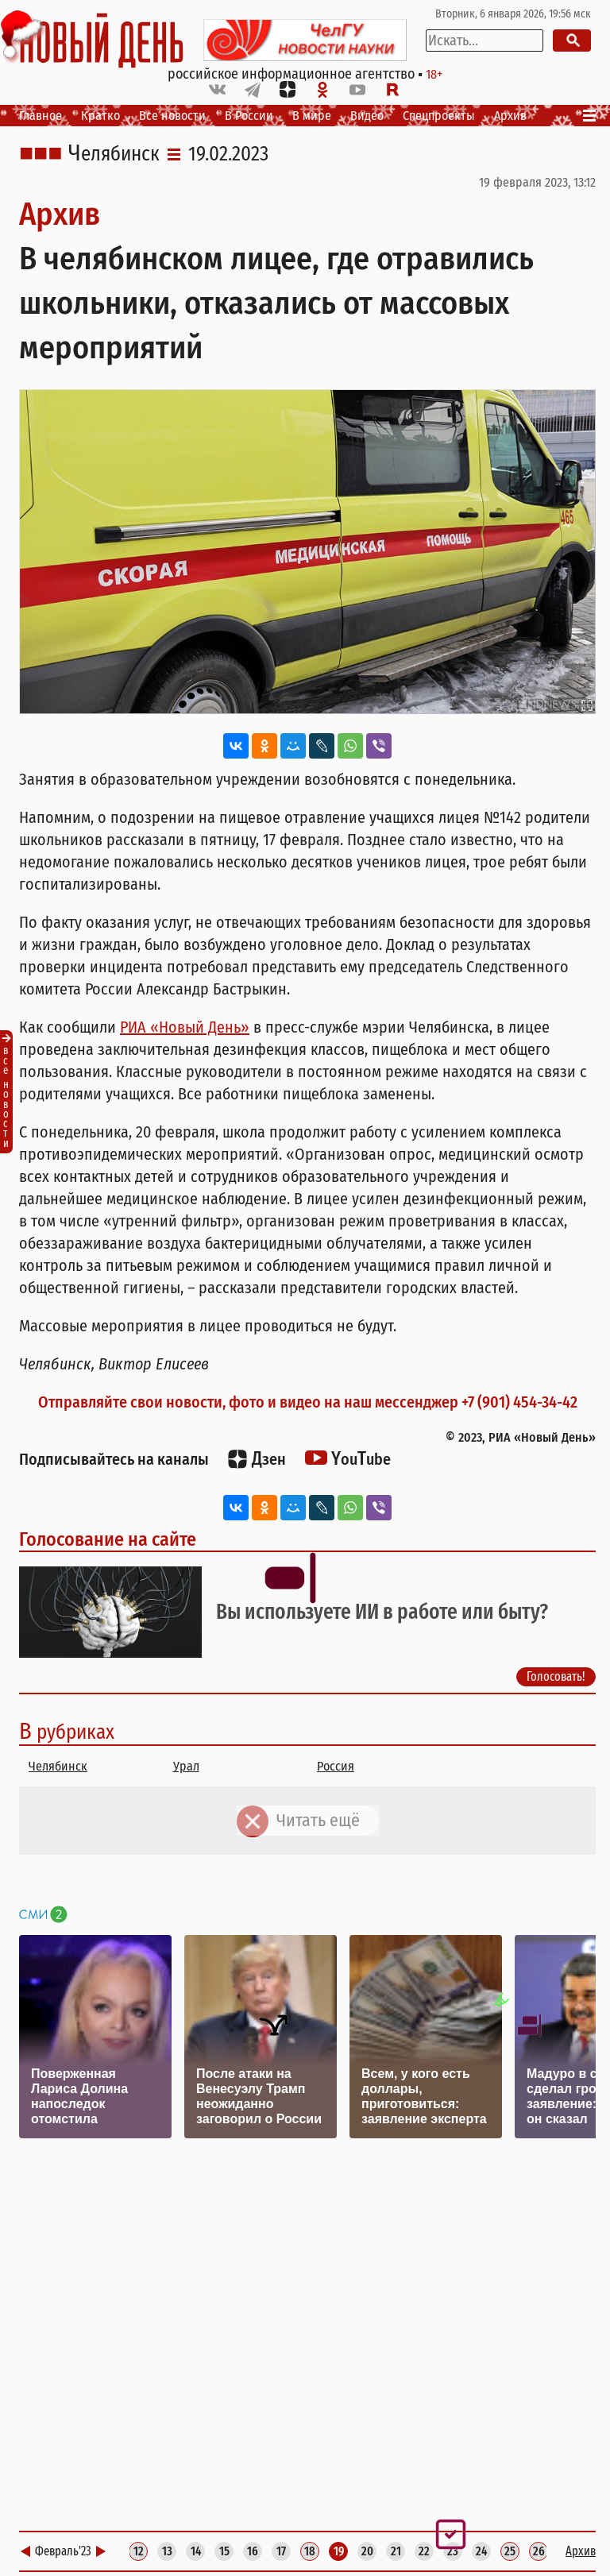  Describe the element at coordinates (274, 2025) in the screenshot. I see `redirect or reroute content` at that location.